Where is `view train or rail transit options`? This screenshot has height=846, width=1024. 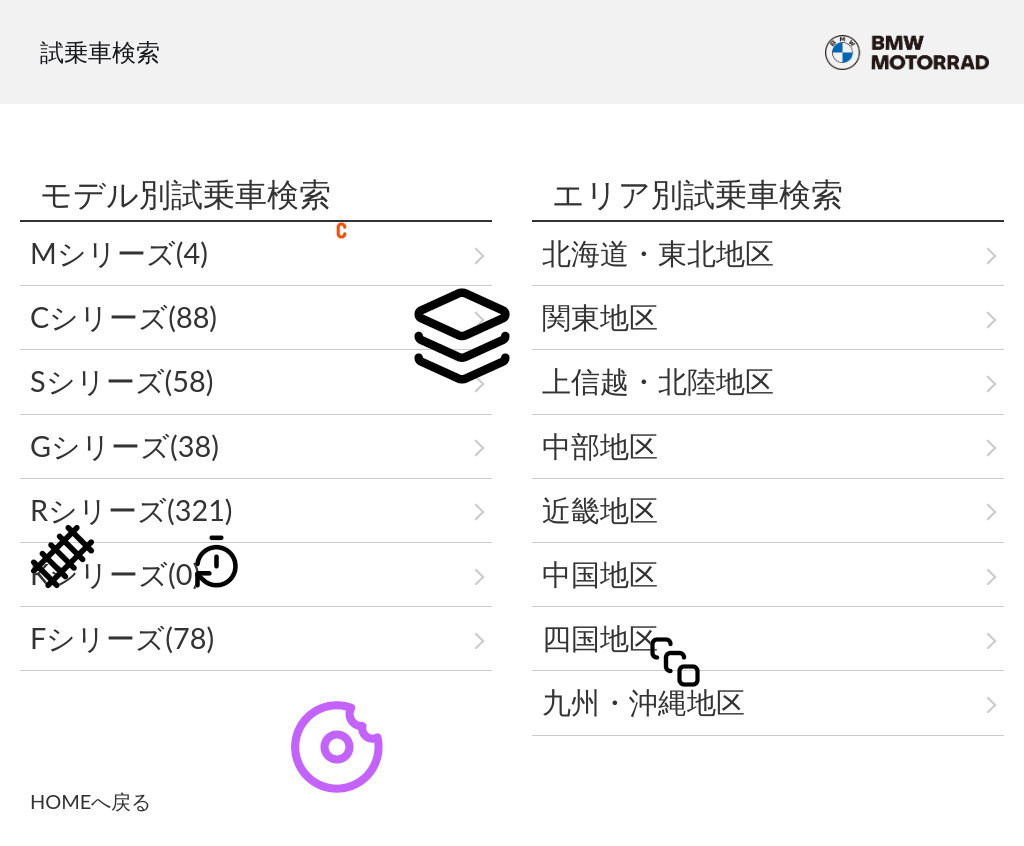 view train or rail transit options is located at coordinates (62, 556).